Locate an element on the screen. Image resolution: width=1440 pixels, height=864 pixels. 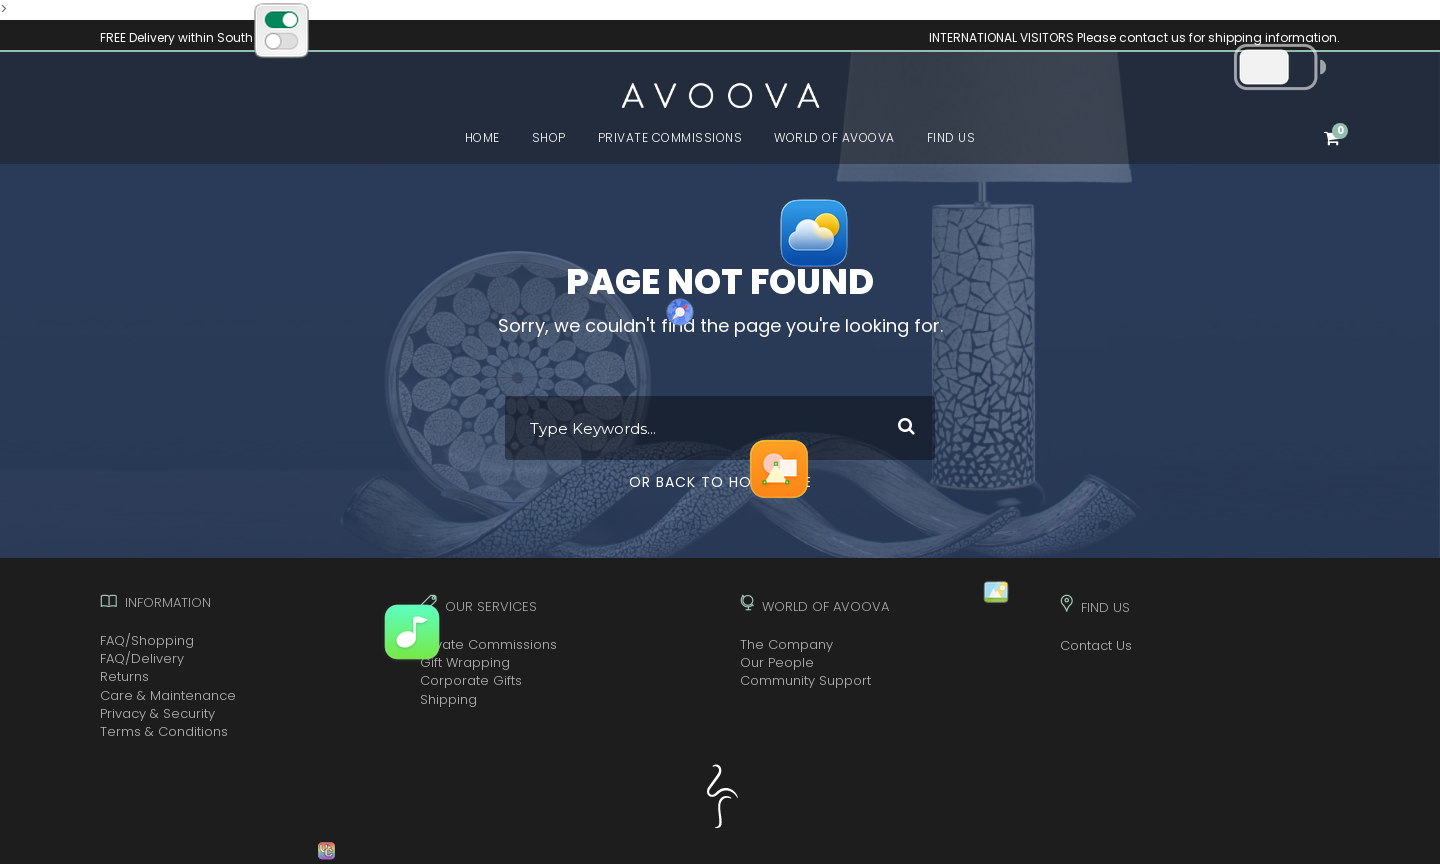
open unity tweak tool to customize desktop settings is located at coordinates (281, 30).